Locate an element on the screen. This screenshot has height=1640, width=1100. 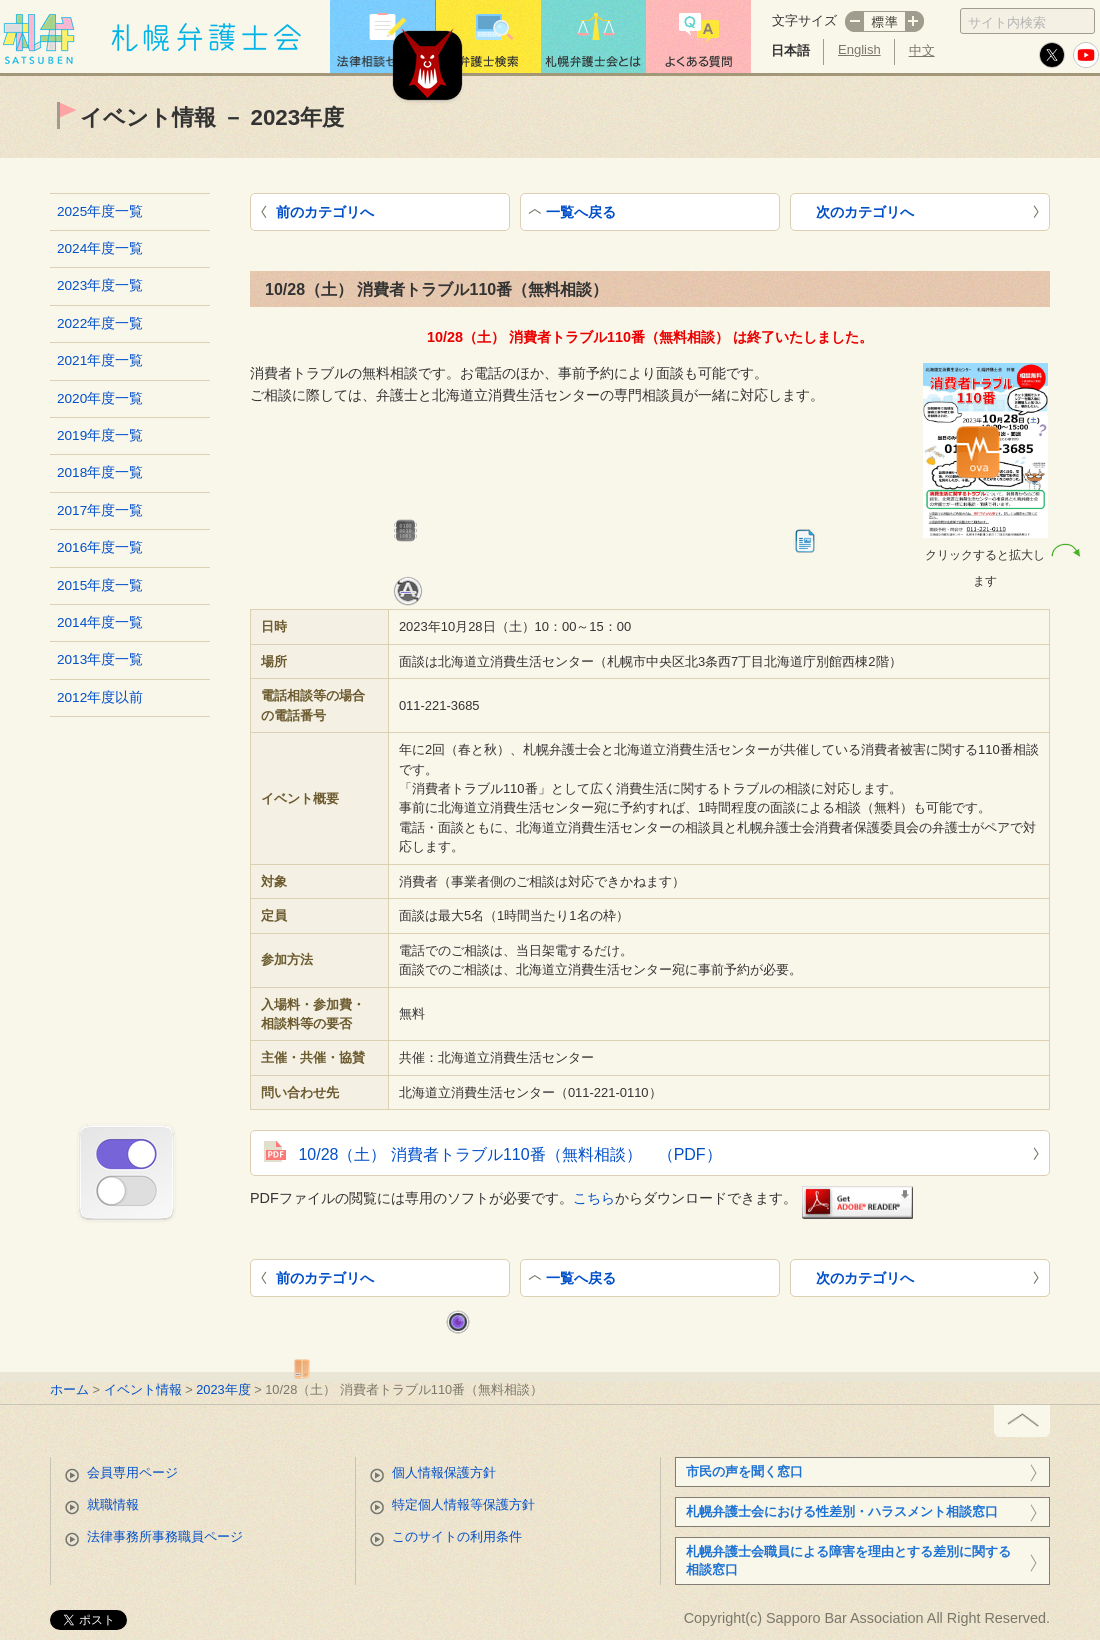
open a compressed archive file is located at coordinates (302, 1369).